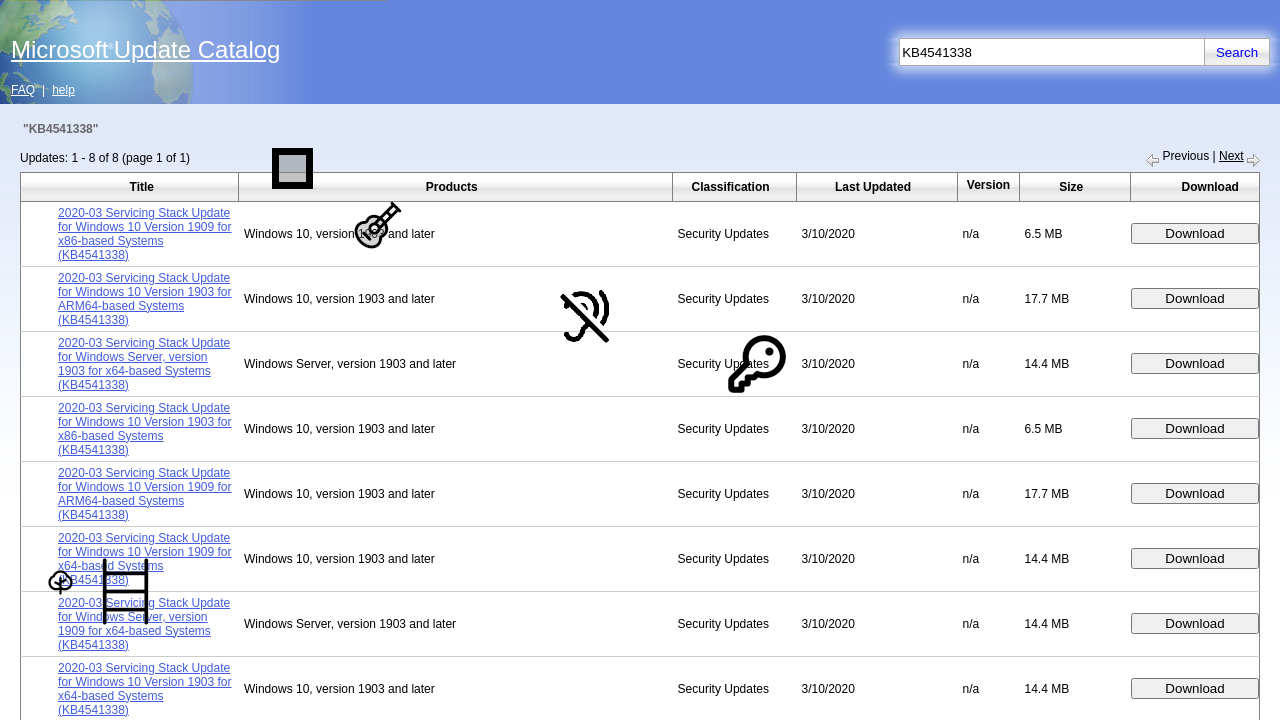 Image resolution: width=1280 pixels, height=720 pixels. What do you see at coordinates (586, 316) in the screenshot?
I see `indicates hearing assistance is disabled` at bounding box center [586, 316].